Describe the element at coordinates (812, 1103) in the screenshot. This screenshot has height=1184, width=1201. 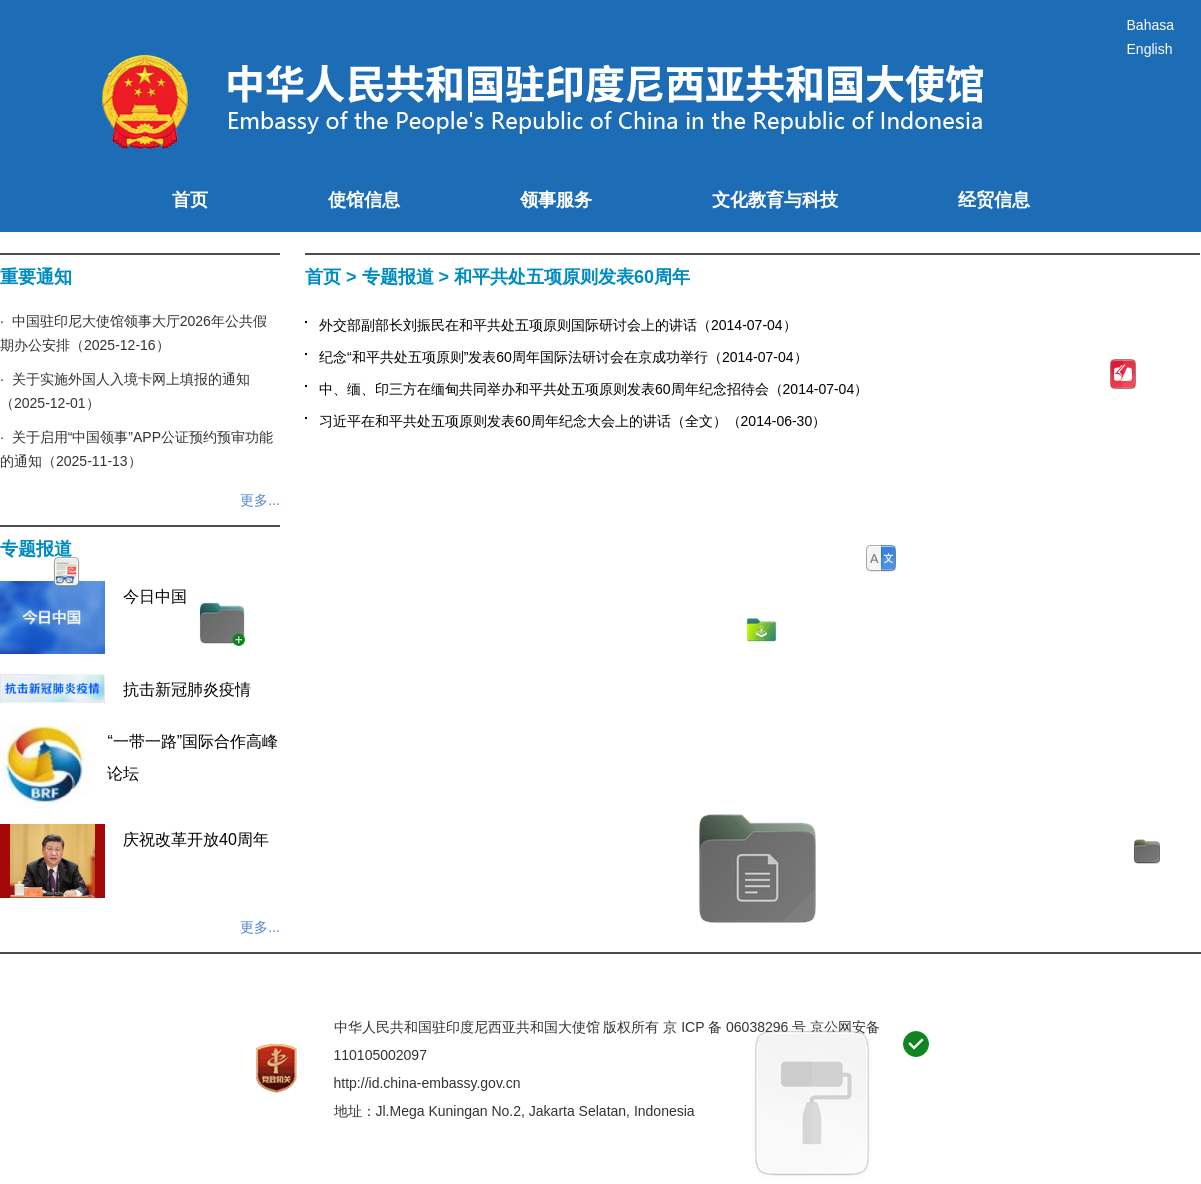
I see `a theme or appearance customization file` at that location.